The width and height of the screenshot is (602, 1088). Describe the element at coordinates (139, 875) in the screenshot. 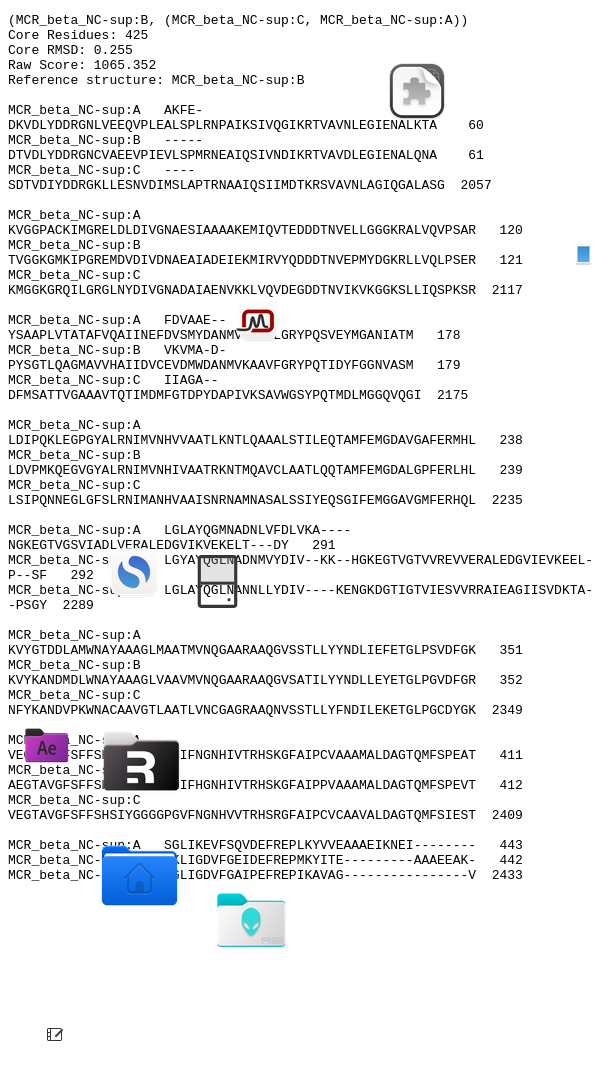

I see `open your home folder` at that location.